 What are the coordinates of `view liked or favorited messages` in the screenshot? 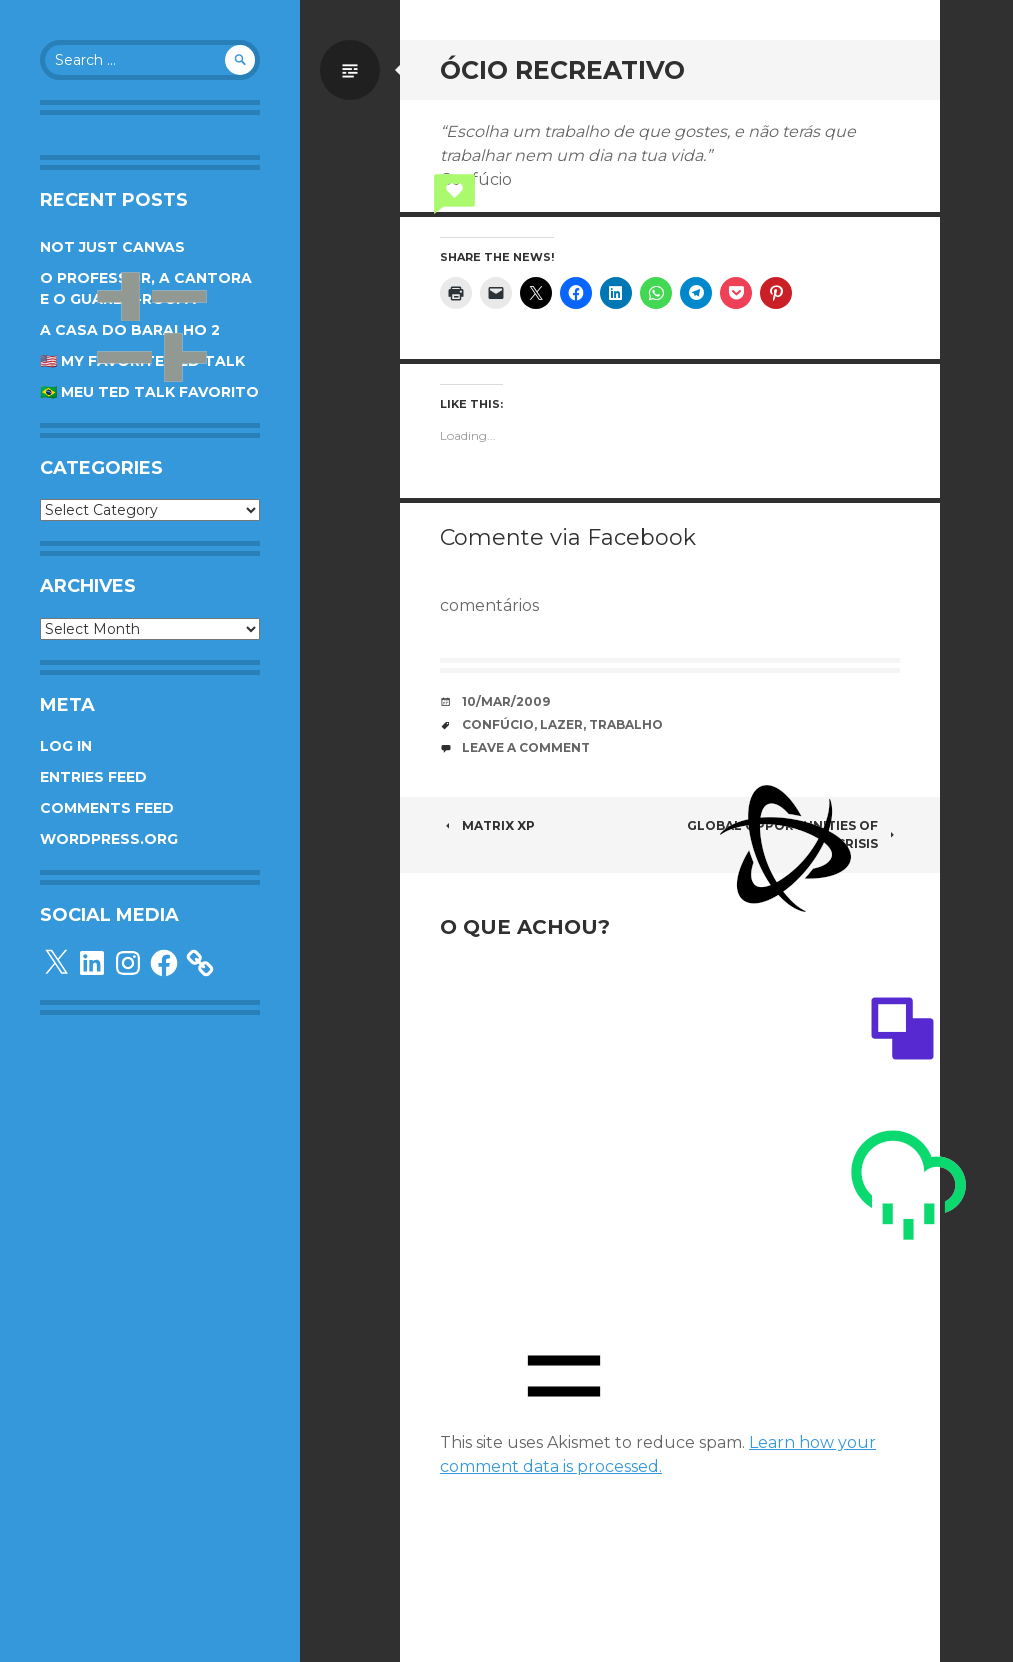 It's located at (454, 192).